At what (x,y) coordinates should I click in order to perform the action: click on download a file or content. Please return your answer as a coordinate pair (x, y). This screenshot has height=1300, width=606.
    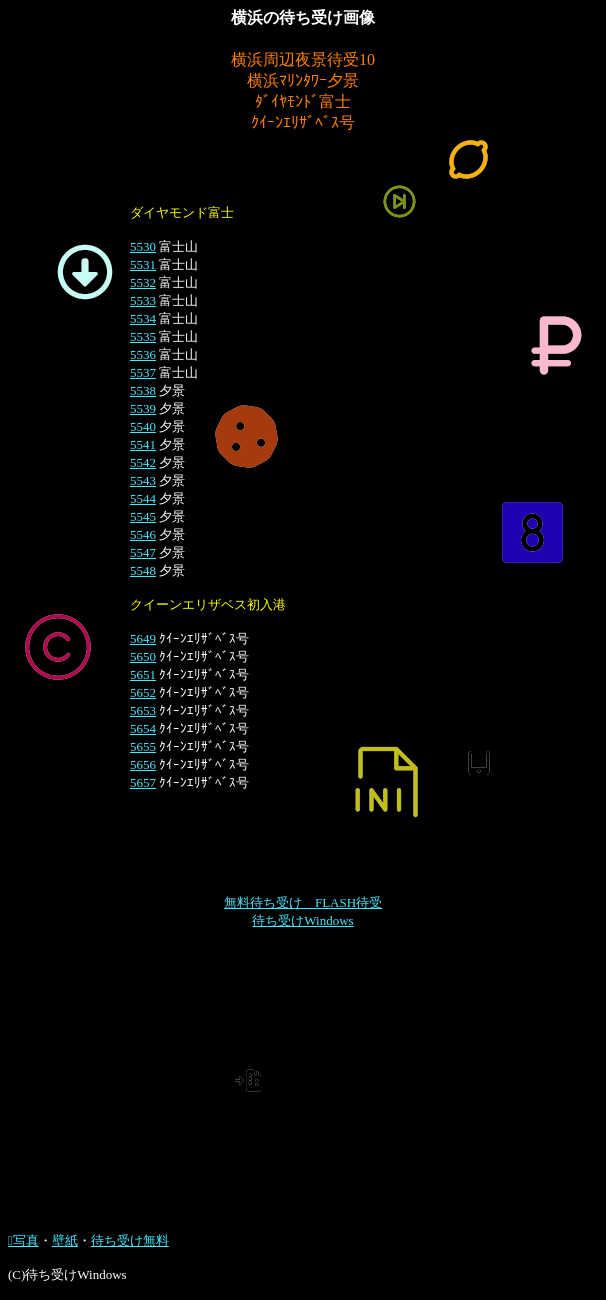
    Looking at the image, I should click on (85, 272).